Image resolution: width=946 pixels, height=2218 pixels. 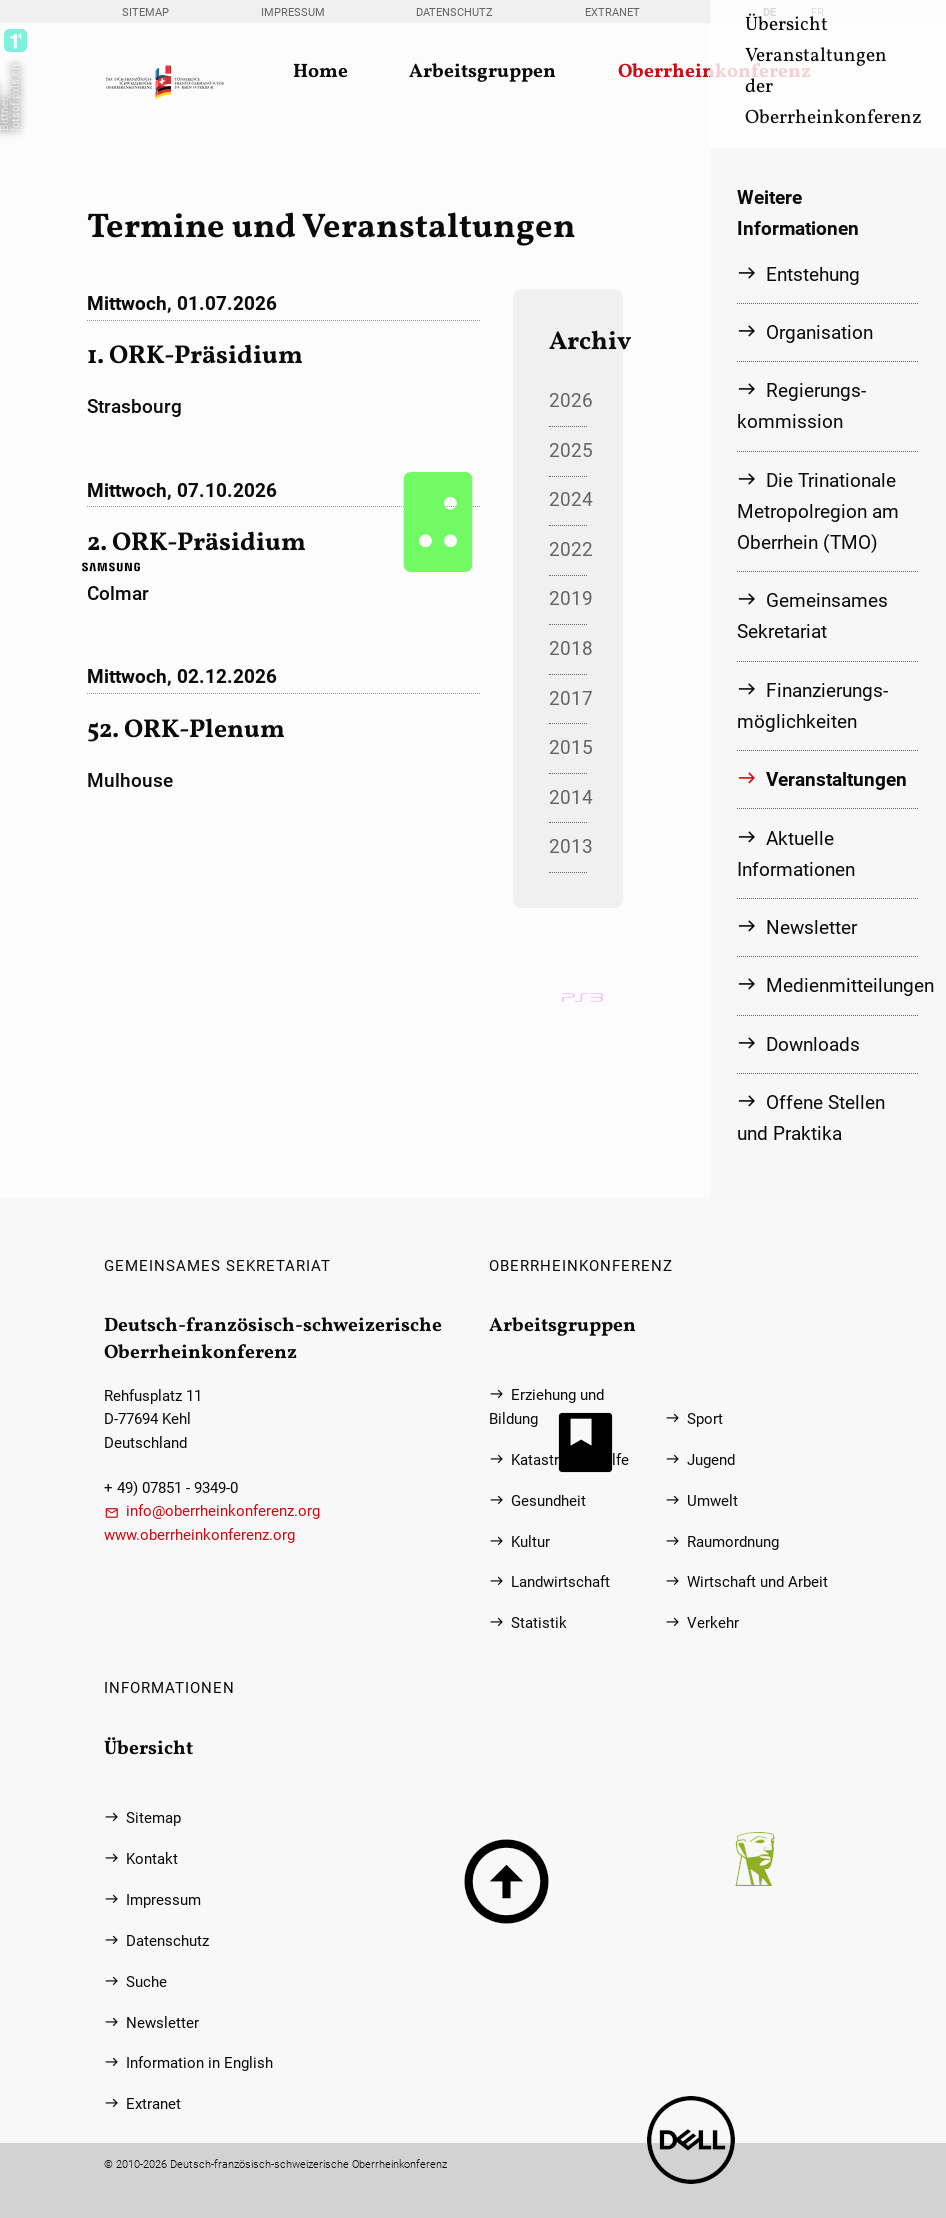 I want to click on view bookmarked file, so click(x=585, y=1442).